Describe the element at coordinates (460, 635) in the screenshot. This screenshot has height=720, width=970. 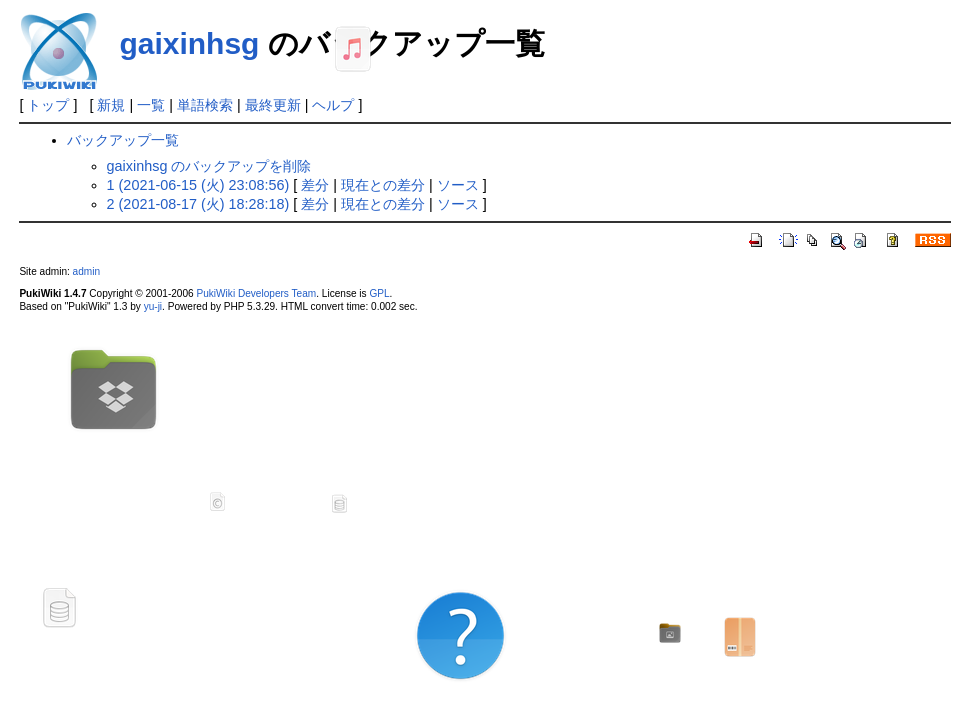
I see `open the help center or documentation` at that location.